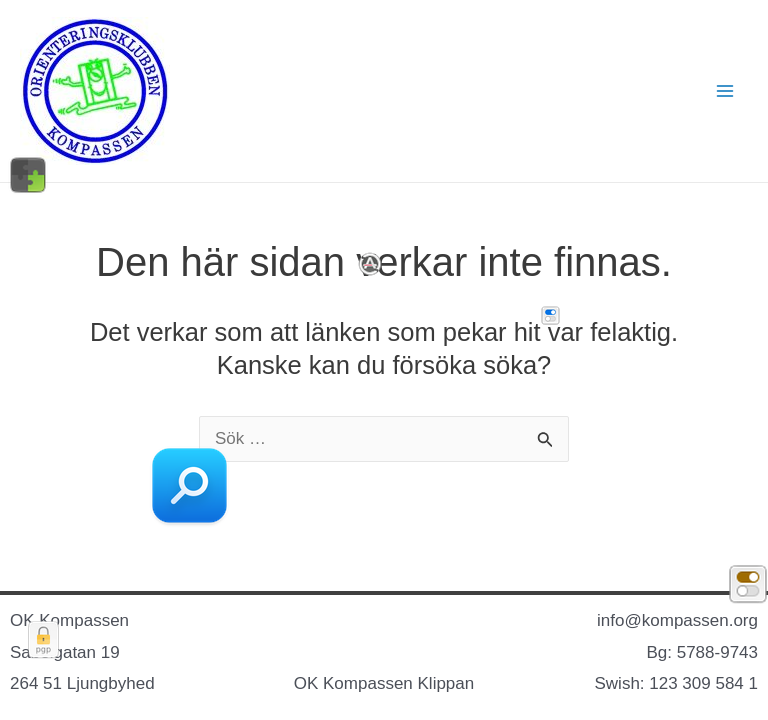 The height and width of the screenshot is (720, 768). What do you see at coordinates (370, 264) in the screenshot?
I see `check for available software updates` at bounding box center [370, 264].